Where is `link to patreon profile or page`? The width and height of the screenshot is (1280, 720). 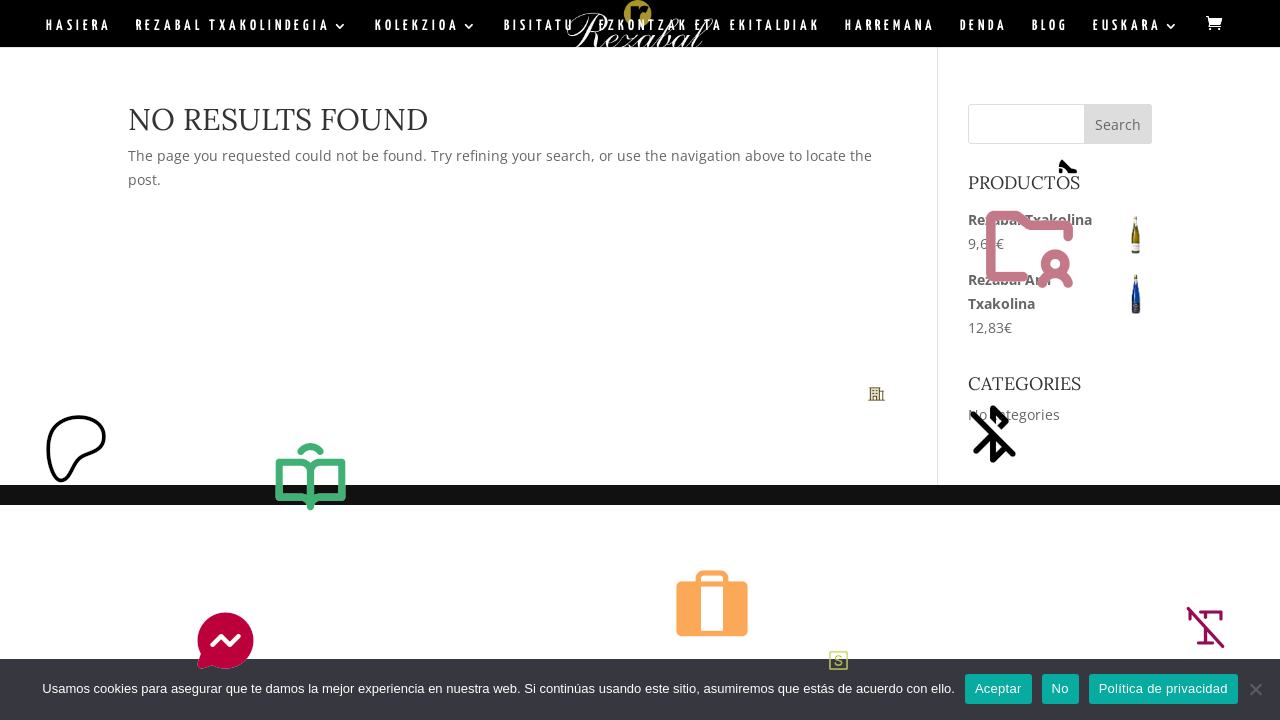 link to patreon profile or page is located at coordinates (73, 447).